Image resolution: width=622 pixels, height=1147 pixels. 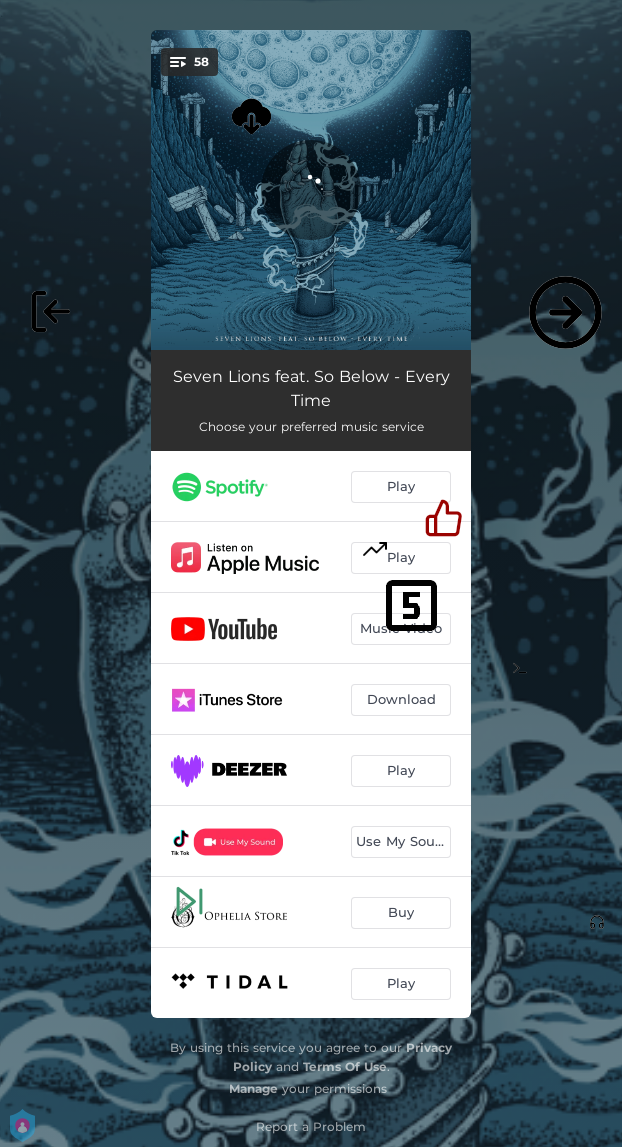 I want to click on skip to the next track, so click(x=189, y=901).